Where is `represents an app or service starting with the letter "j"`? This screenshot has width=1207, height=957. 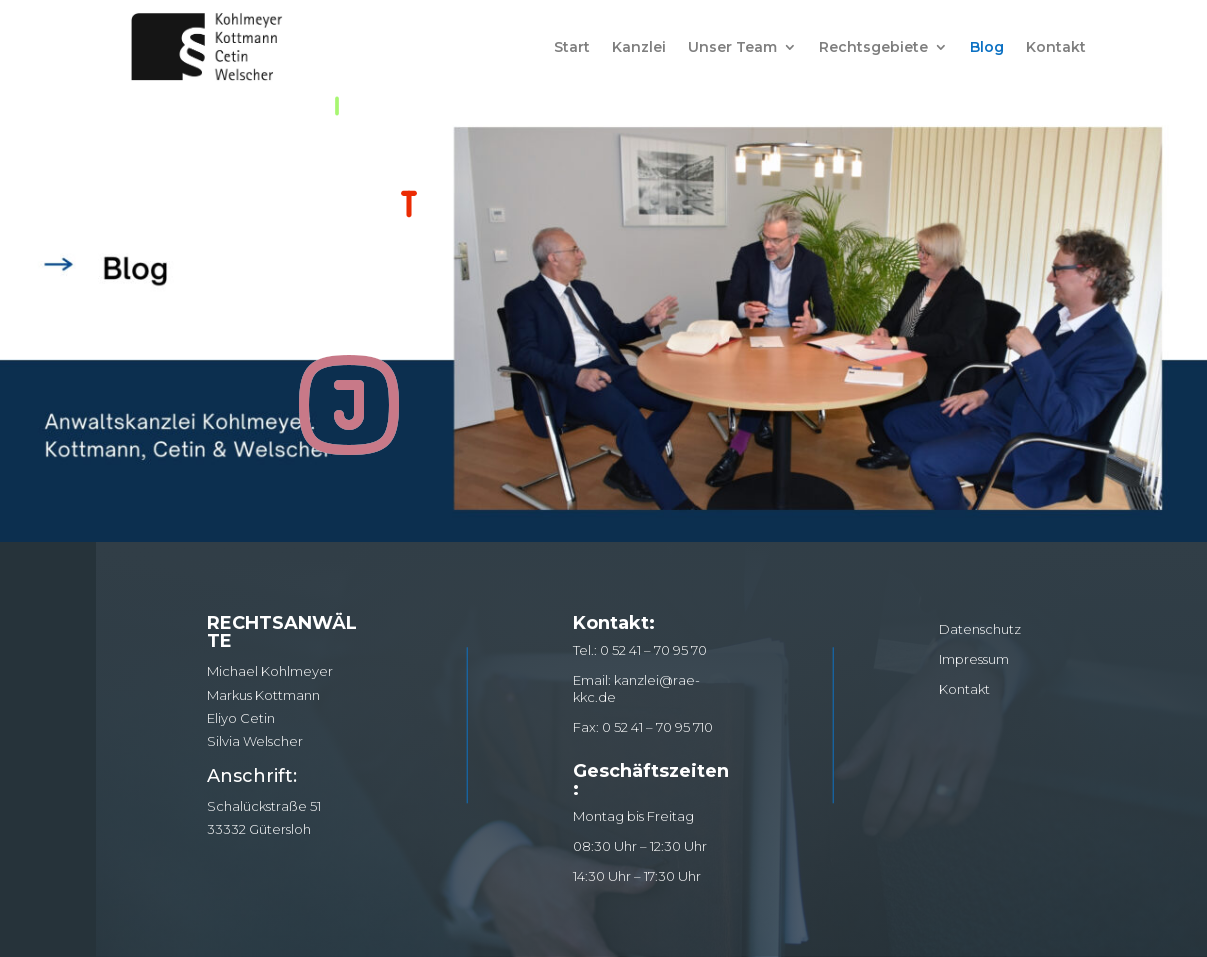 represents an app or service starting with the letter "j" is located at coordinates (349, 405).